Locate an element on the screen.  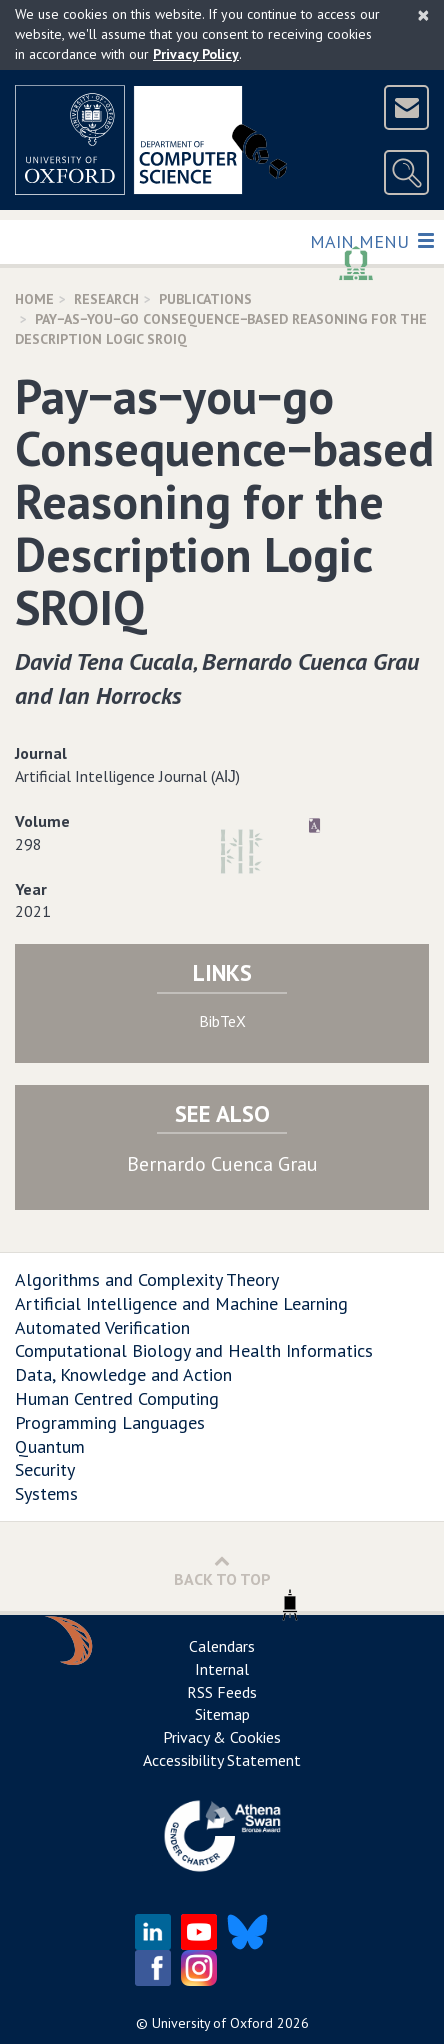
view current energy or fuel reserves is located at coordinates (356, 263).